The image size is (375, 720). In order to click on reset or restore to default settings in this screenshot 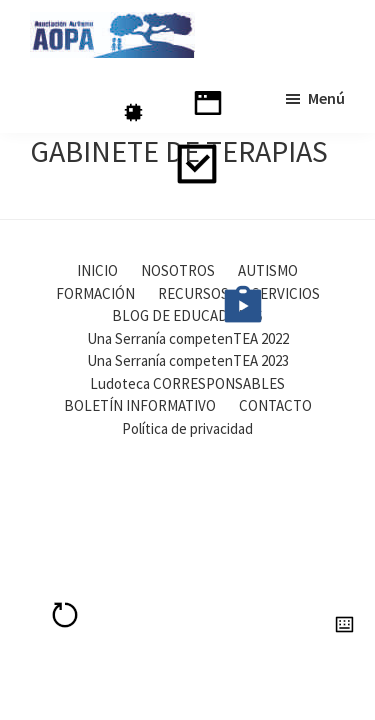, I will do `click(65, 615)`.